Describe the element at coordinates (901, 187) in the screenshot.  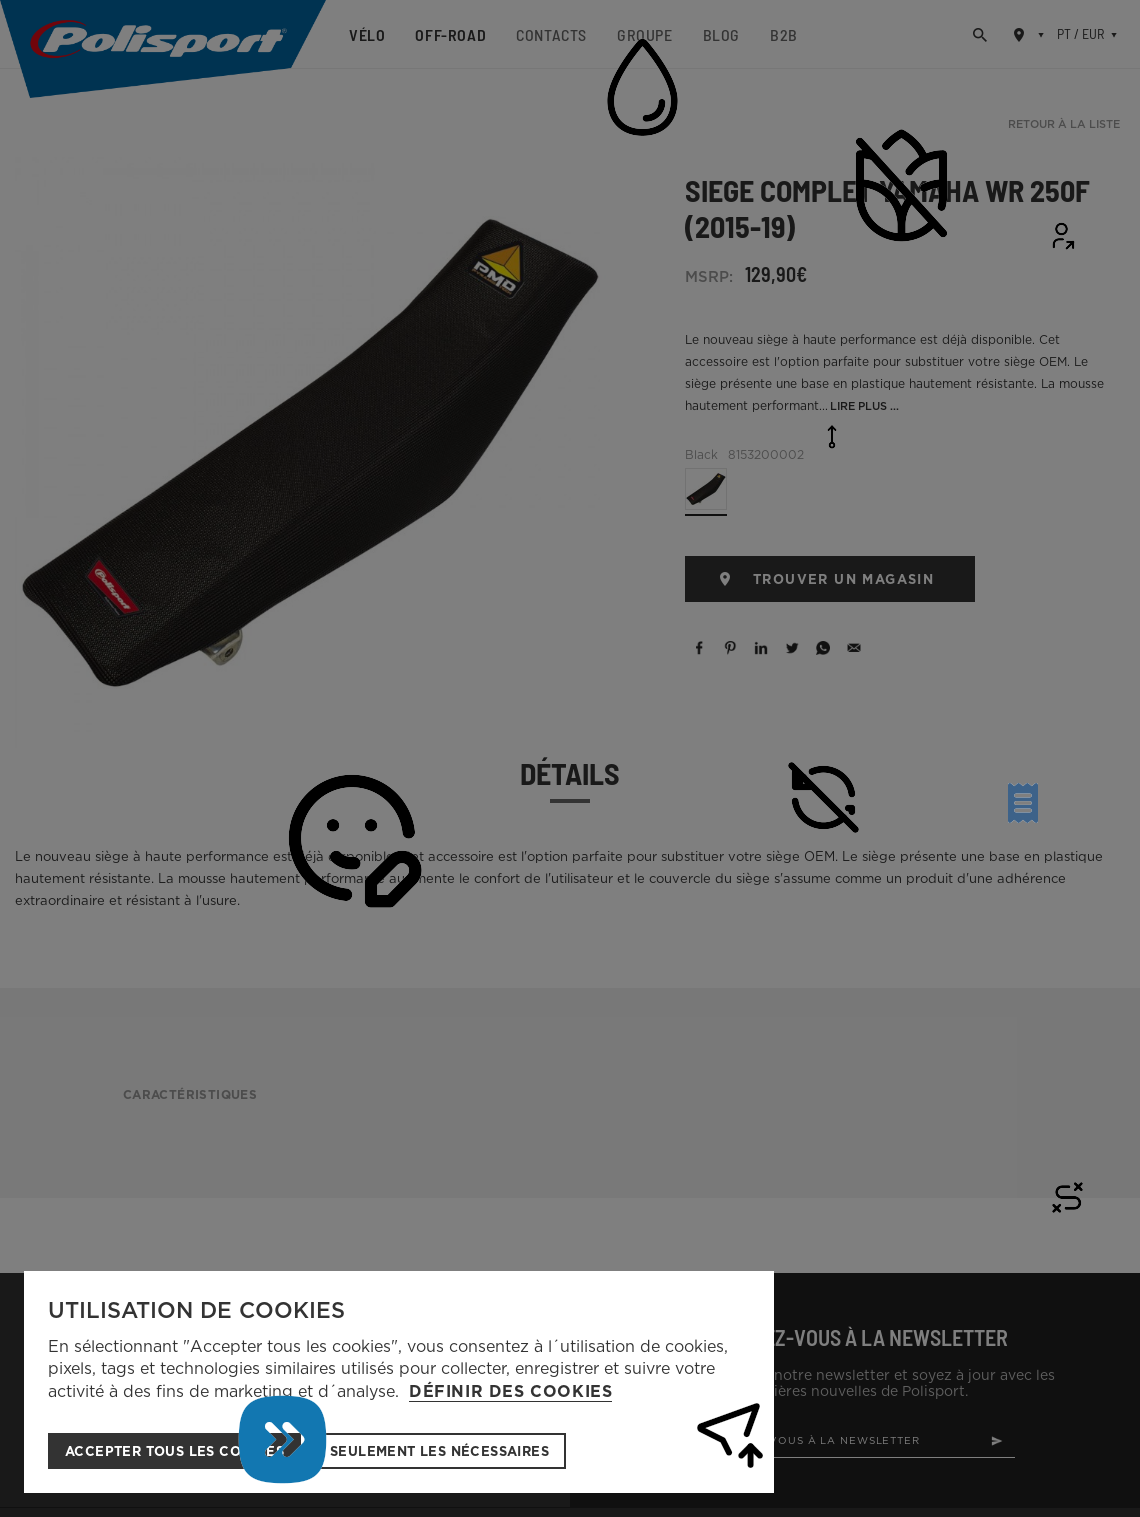
I see `indicates gluten-free or grain-free option` at that location.